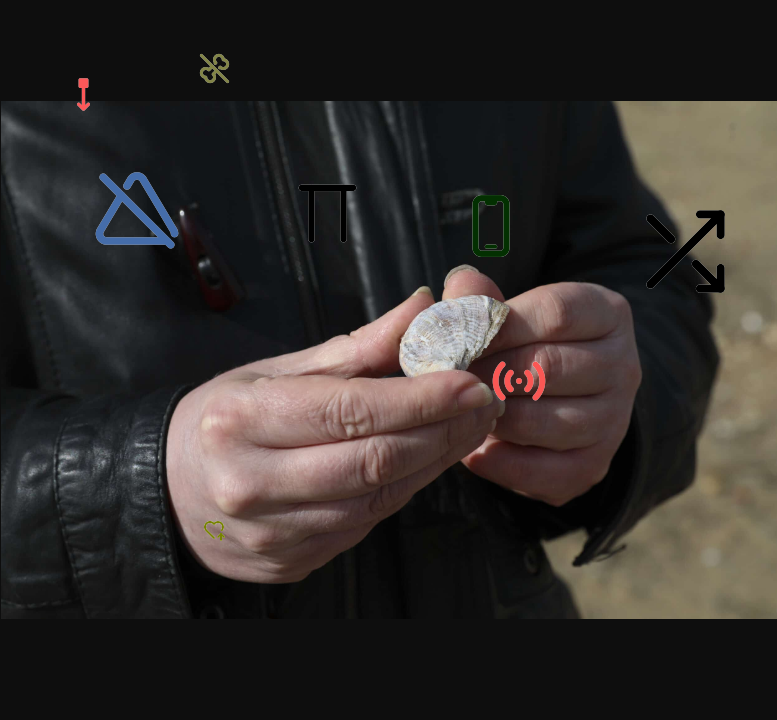 The height and width of the screenshot is (720, 777). Describe the element at coordinates (214, 530) in the screenshot. I see `upload or share a favorite item` at that location.